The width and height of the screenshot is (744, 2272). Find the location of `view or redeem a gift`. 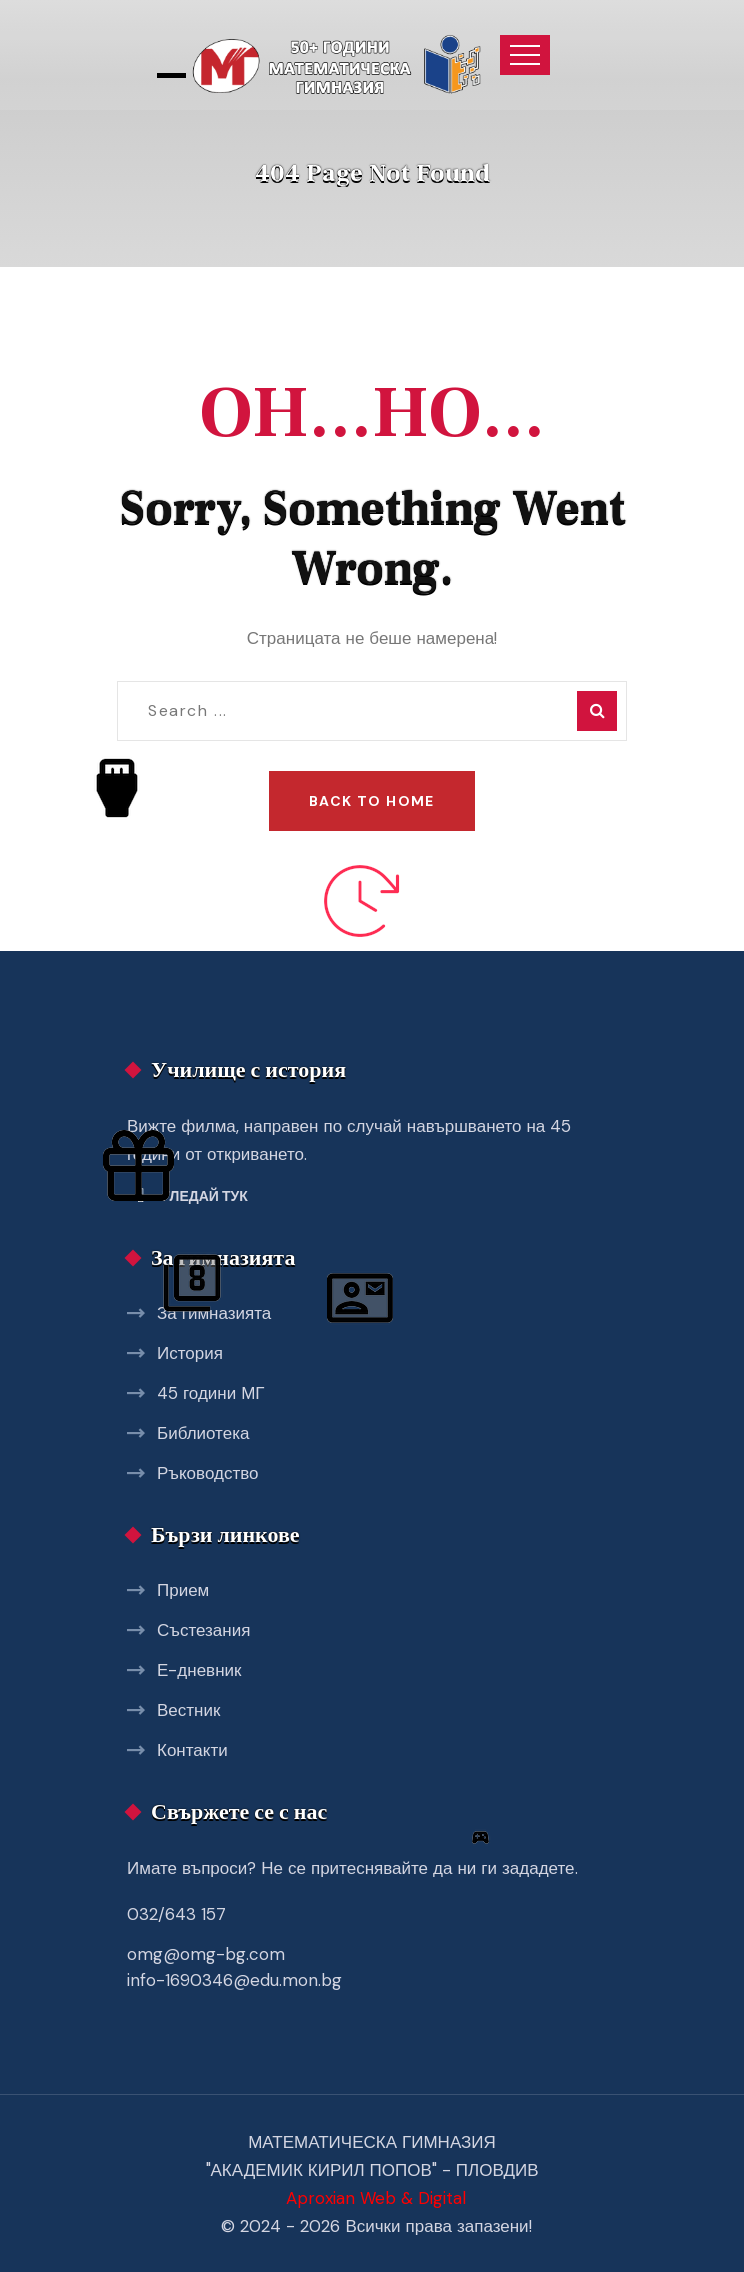

view or redeem a gift is located at coordinates (138, 1165).